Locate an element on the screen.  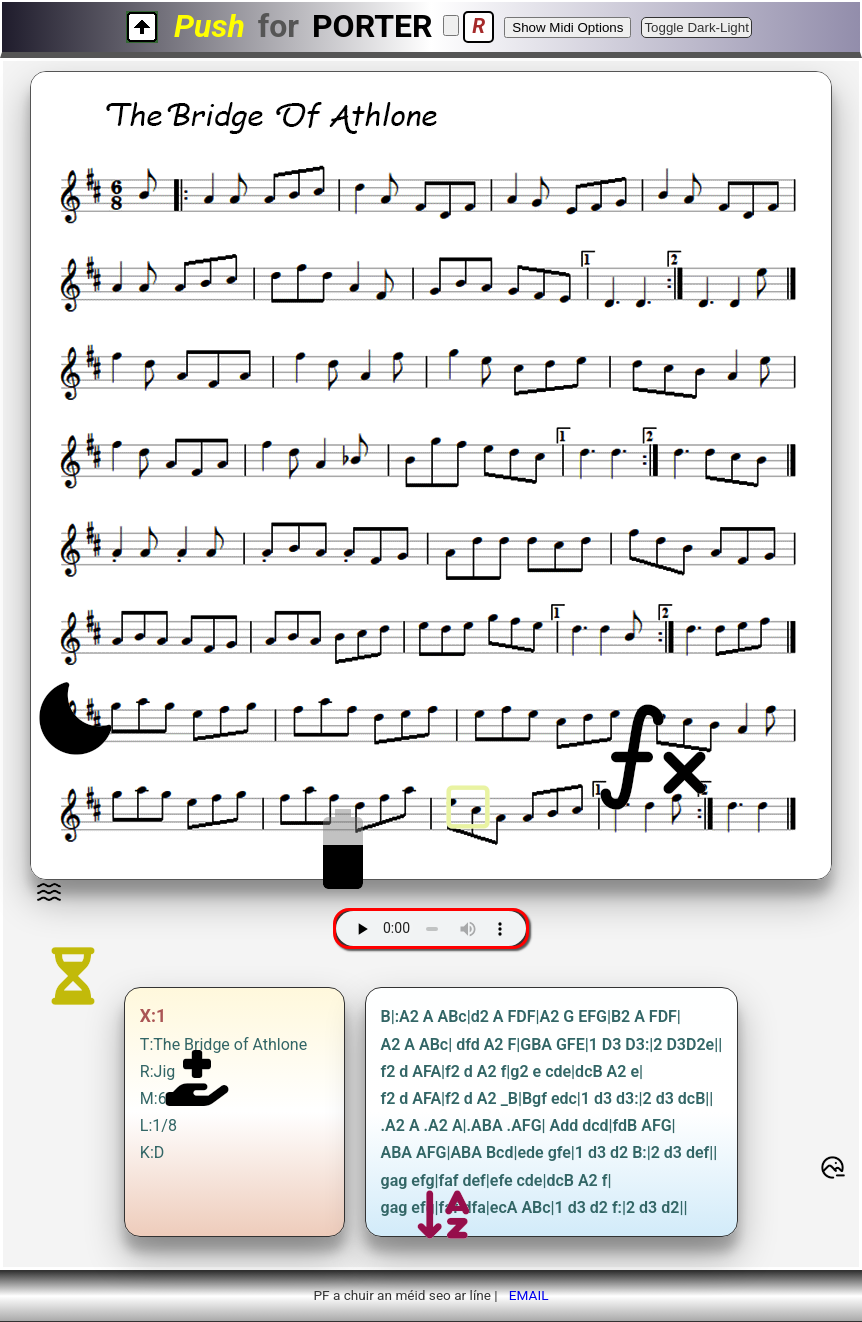
indicates a process is in progress or loading is located at coordinates (73, 976).